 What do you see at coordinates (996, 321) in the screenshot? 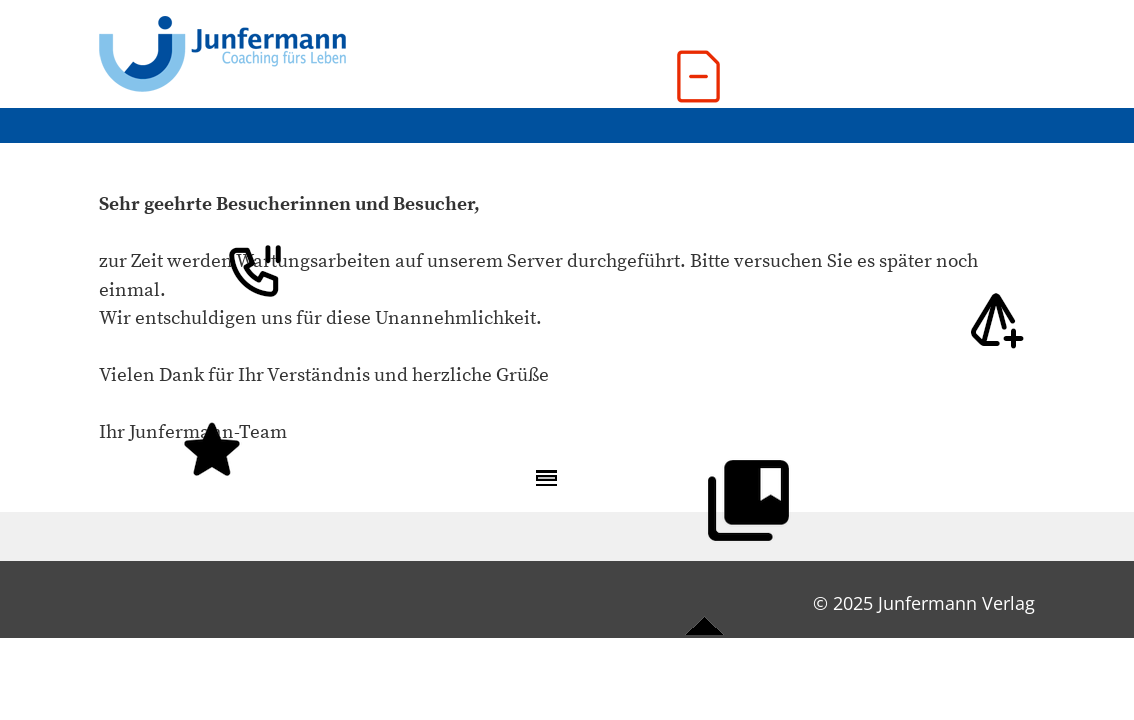
I see `add a new 3D object or shape` at bounding box center [996, 321].